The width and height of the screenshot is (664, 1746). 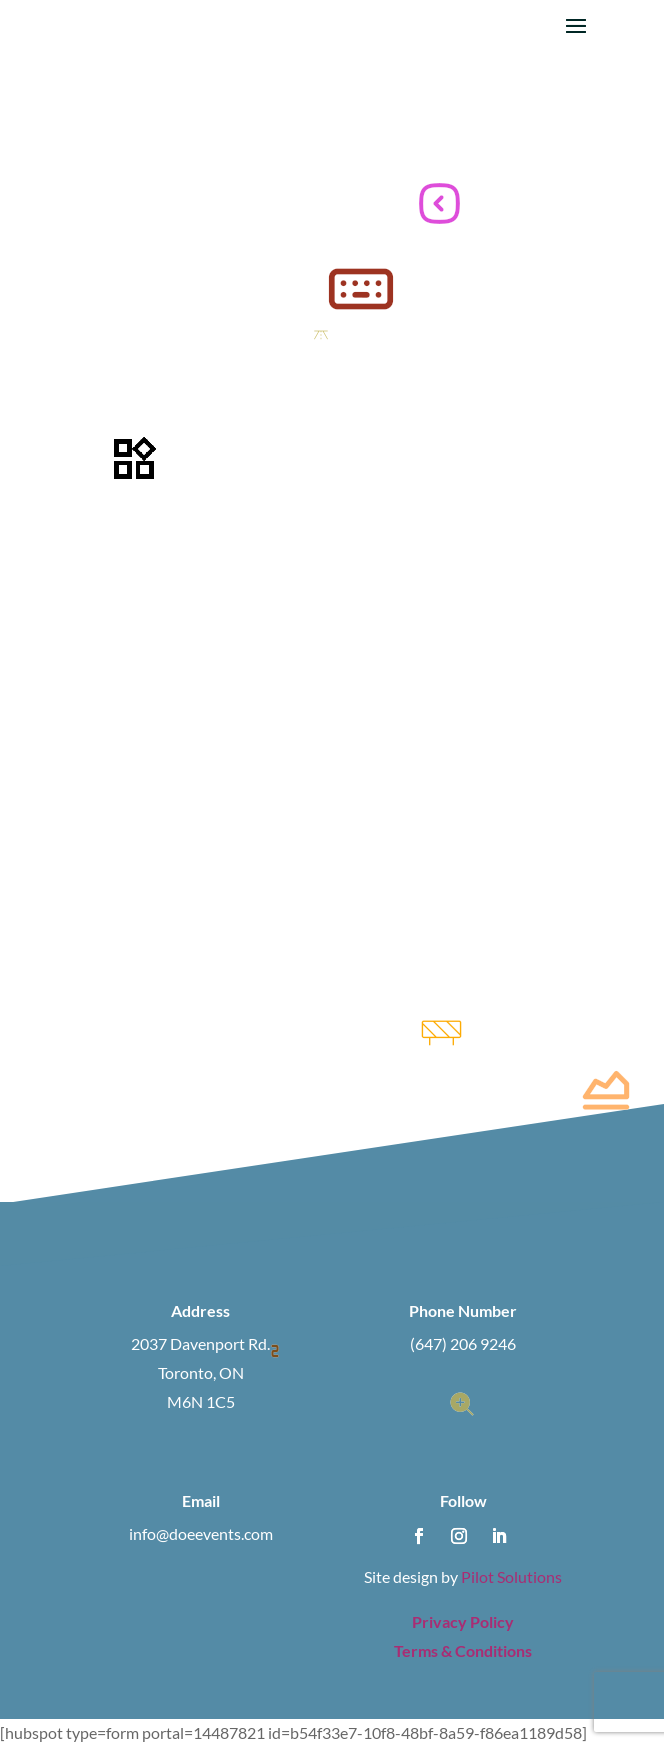 I want to click on indicates second item or step in a sequence, so click(x=275, y=1351).